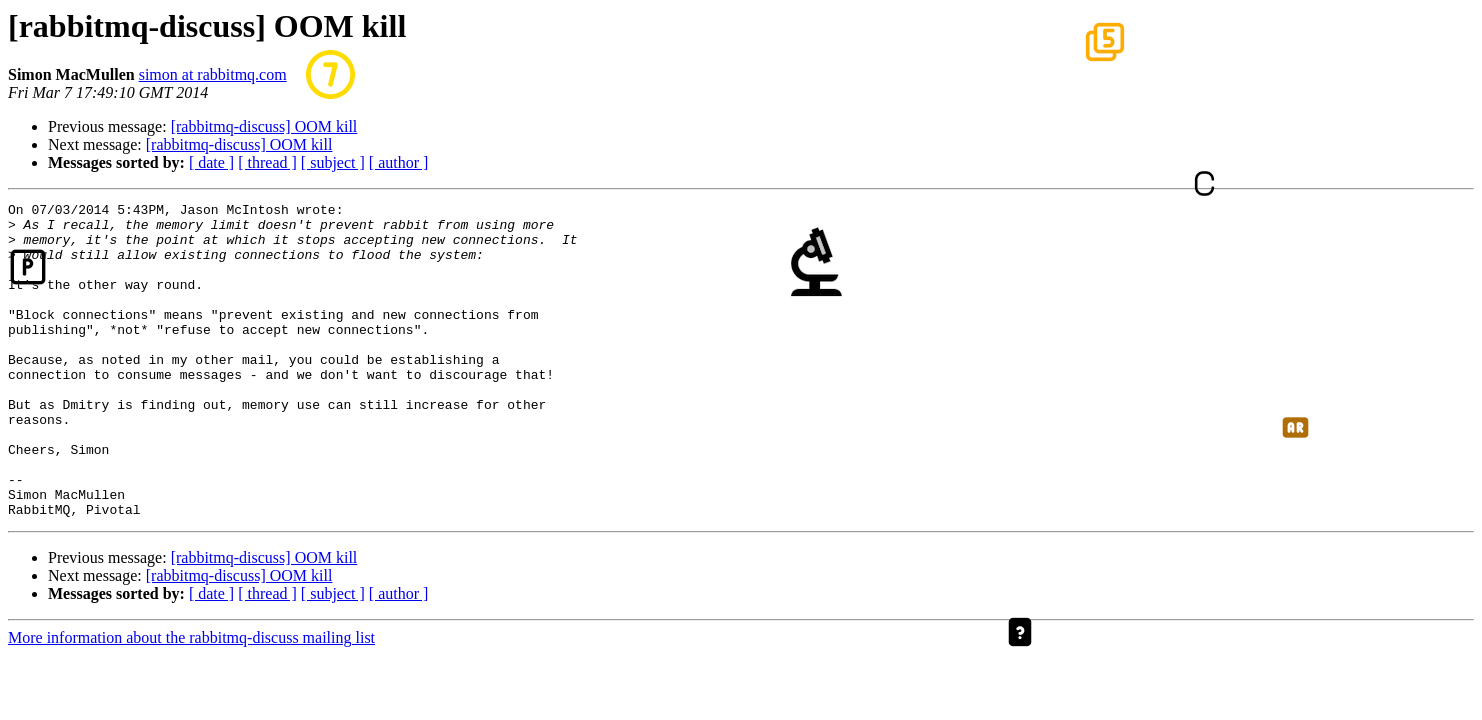 The width and height of the screenshot is (1482, 720). What do you see at coordinates (1105, 42) in the screenshot?
I see `view 5 stacked items or layers` at bounding box center [1105, 42].